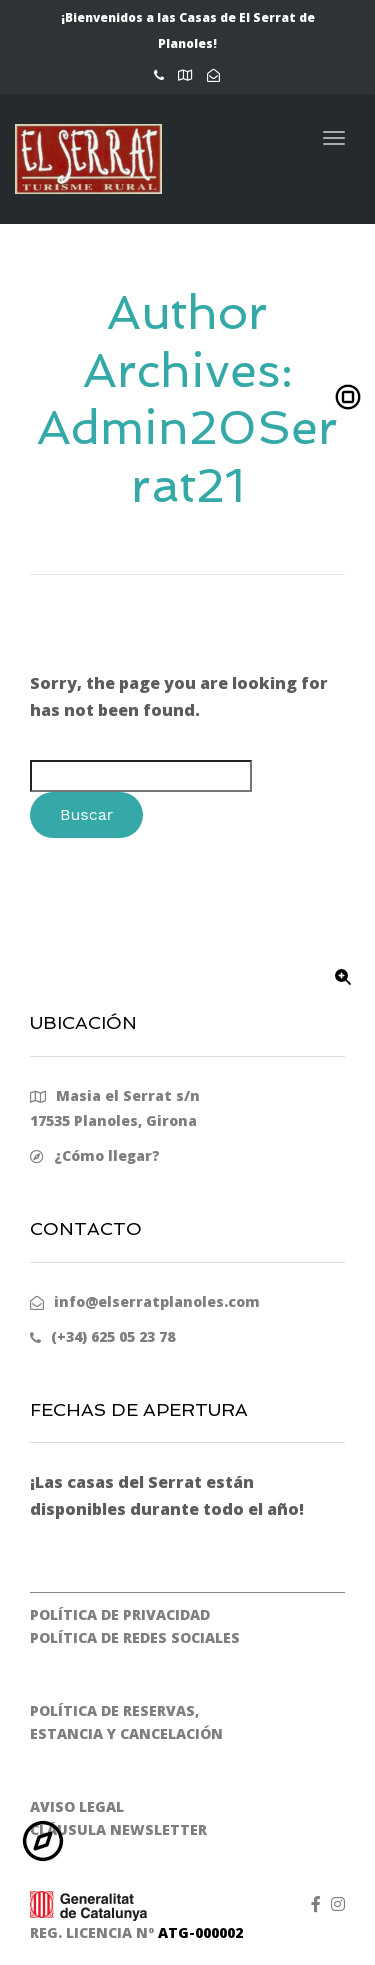  What do you see at coordinates (348, 397) in the screenshot?
I see `playstation square button symbol` at bounding box center [348, 397].